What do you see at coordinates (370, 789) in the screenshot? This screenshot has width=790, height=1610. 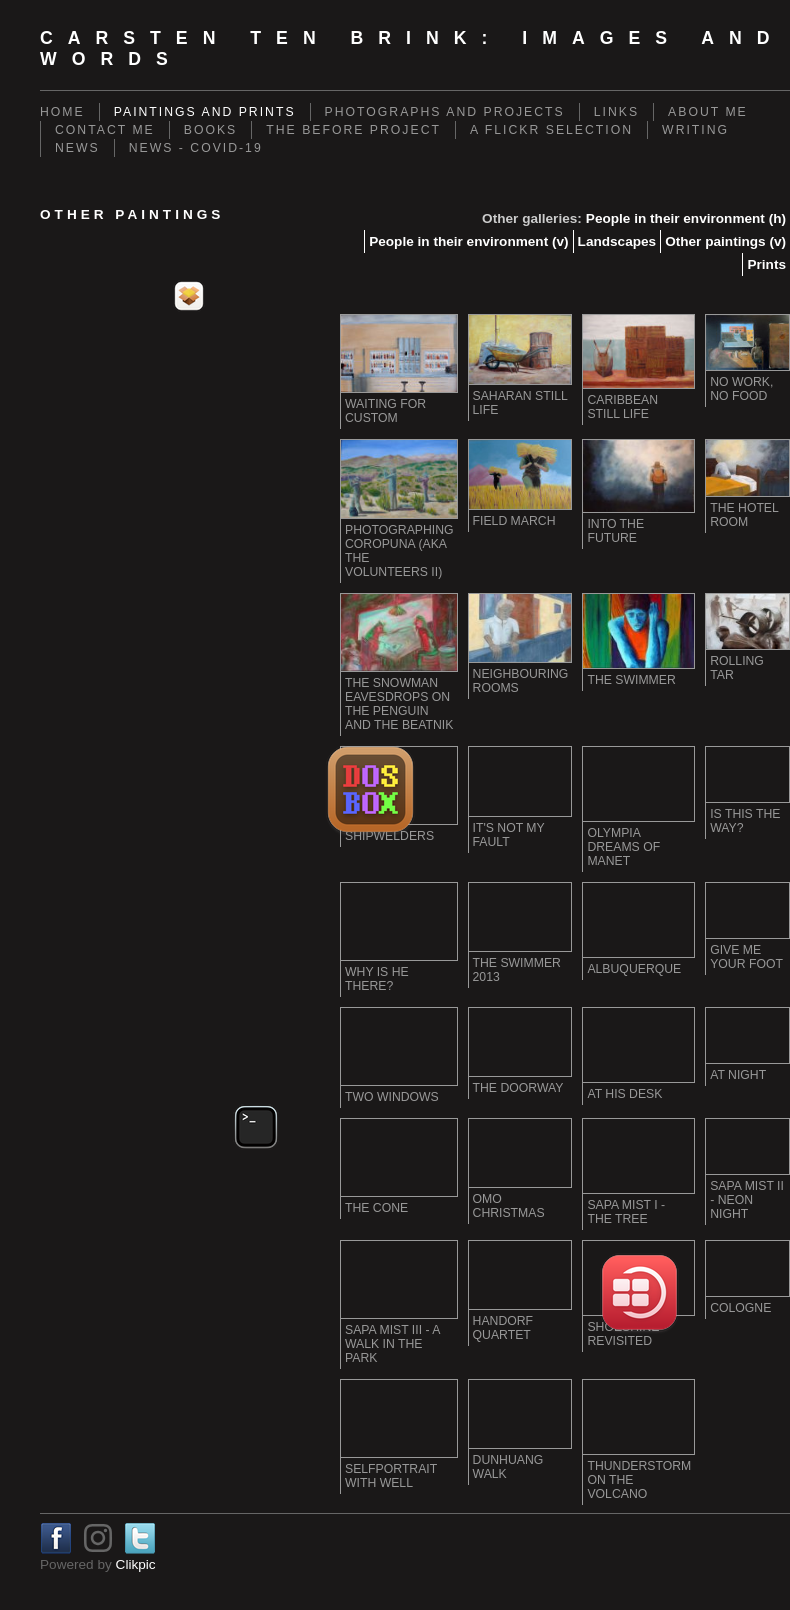 I see `launch dosbox-x emulator` at bounding box center [370, 789].